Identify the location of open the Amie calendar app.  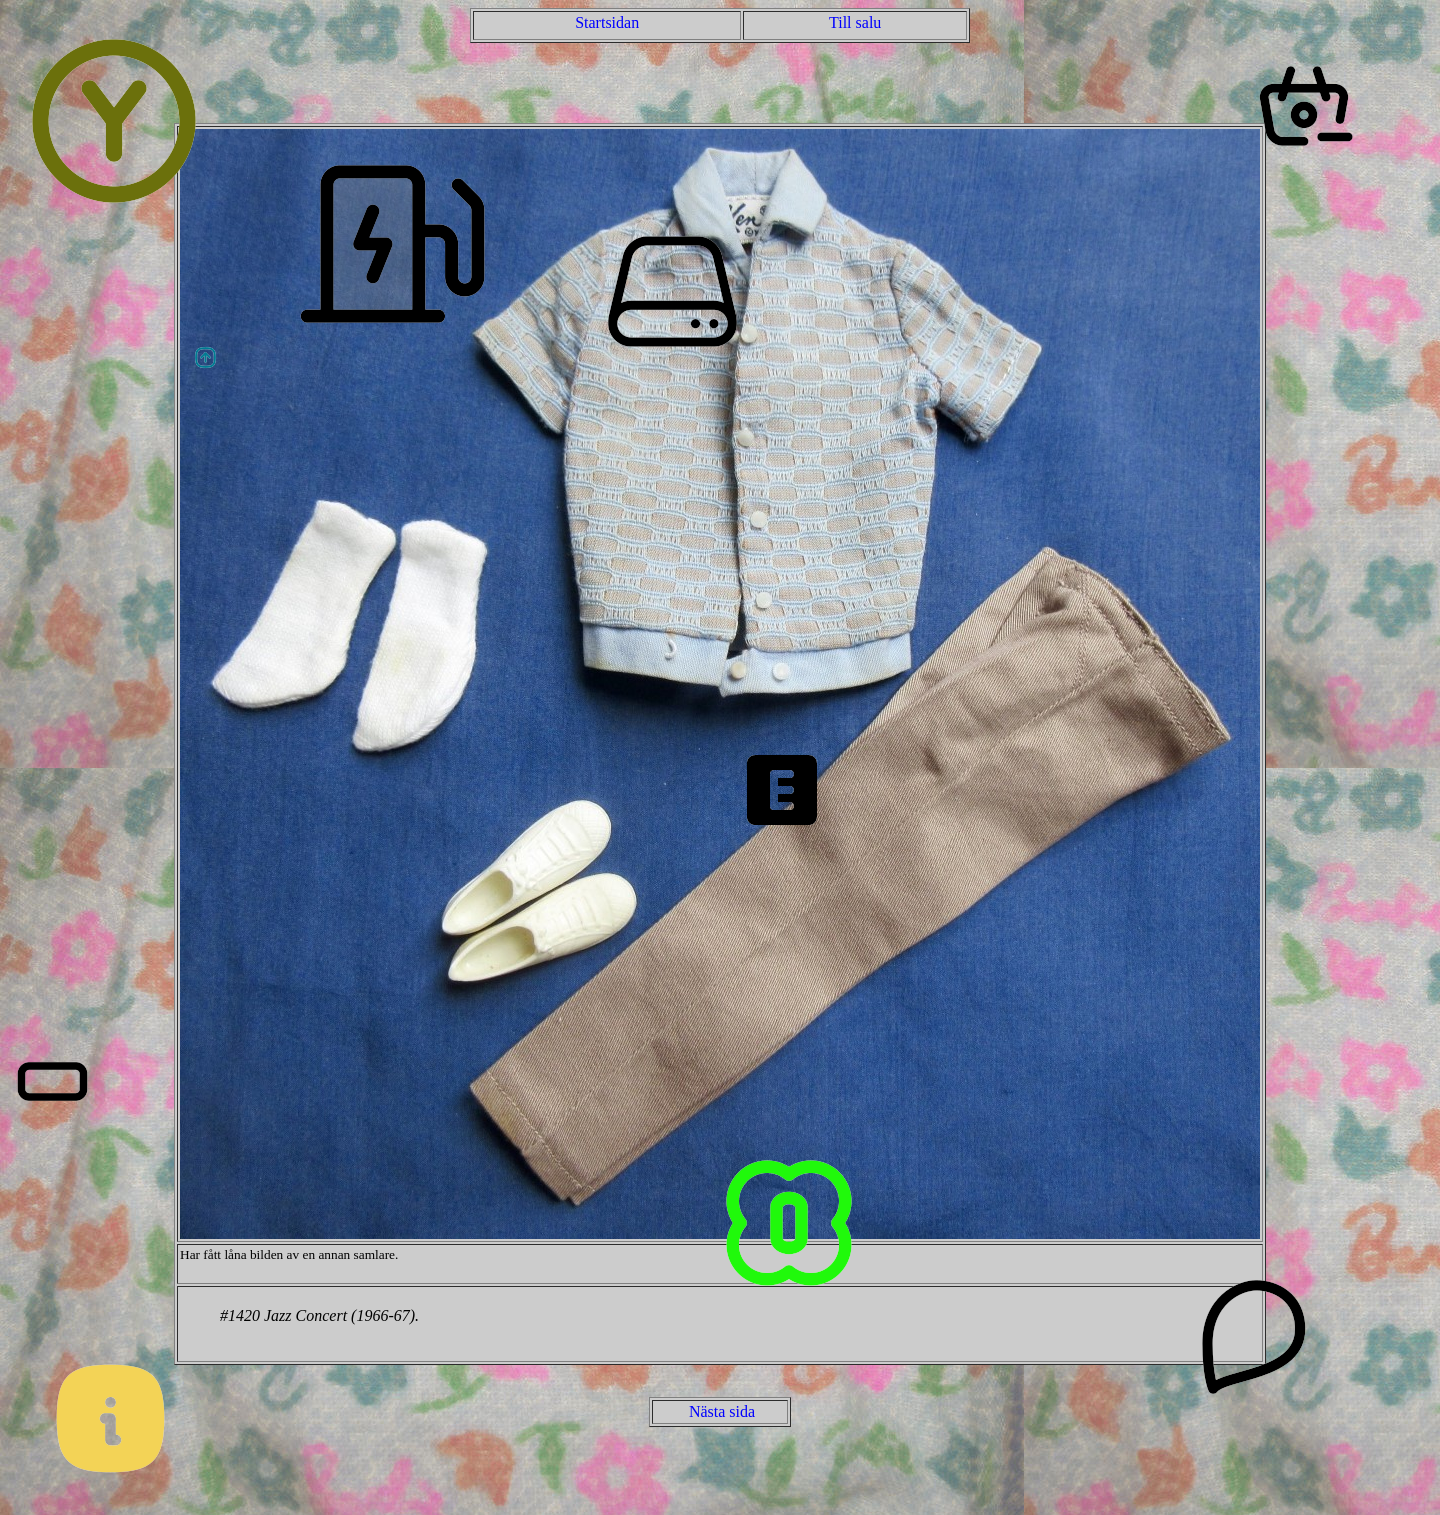
(789, 1223).